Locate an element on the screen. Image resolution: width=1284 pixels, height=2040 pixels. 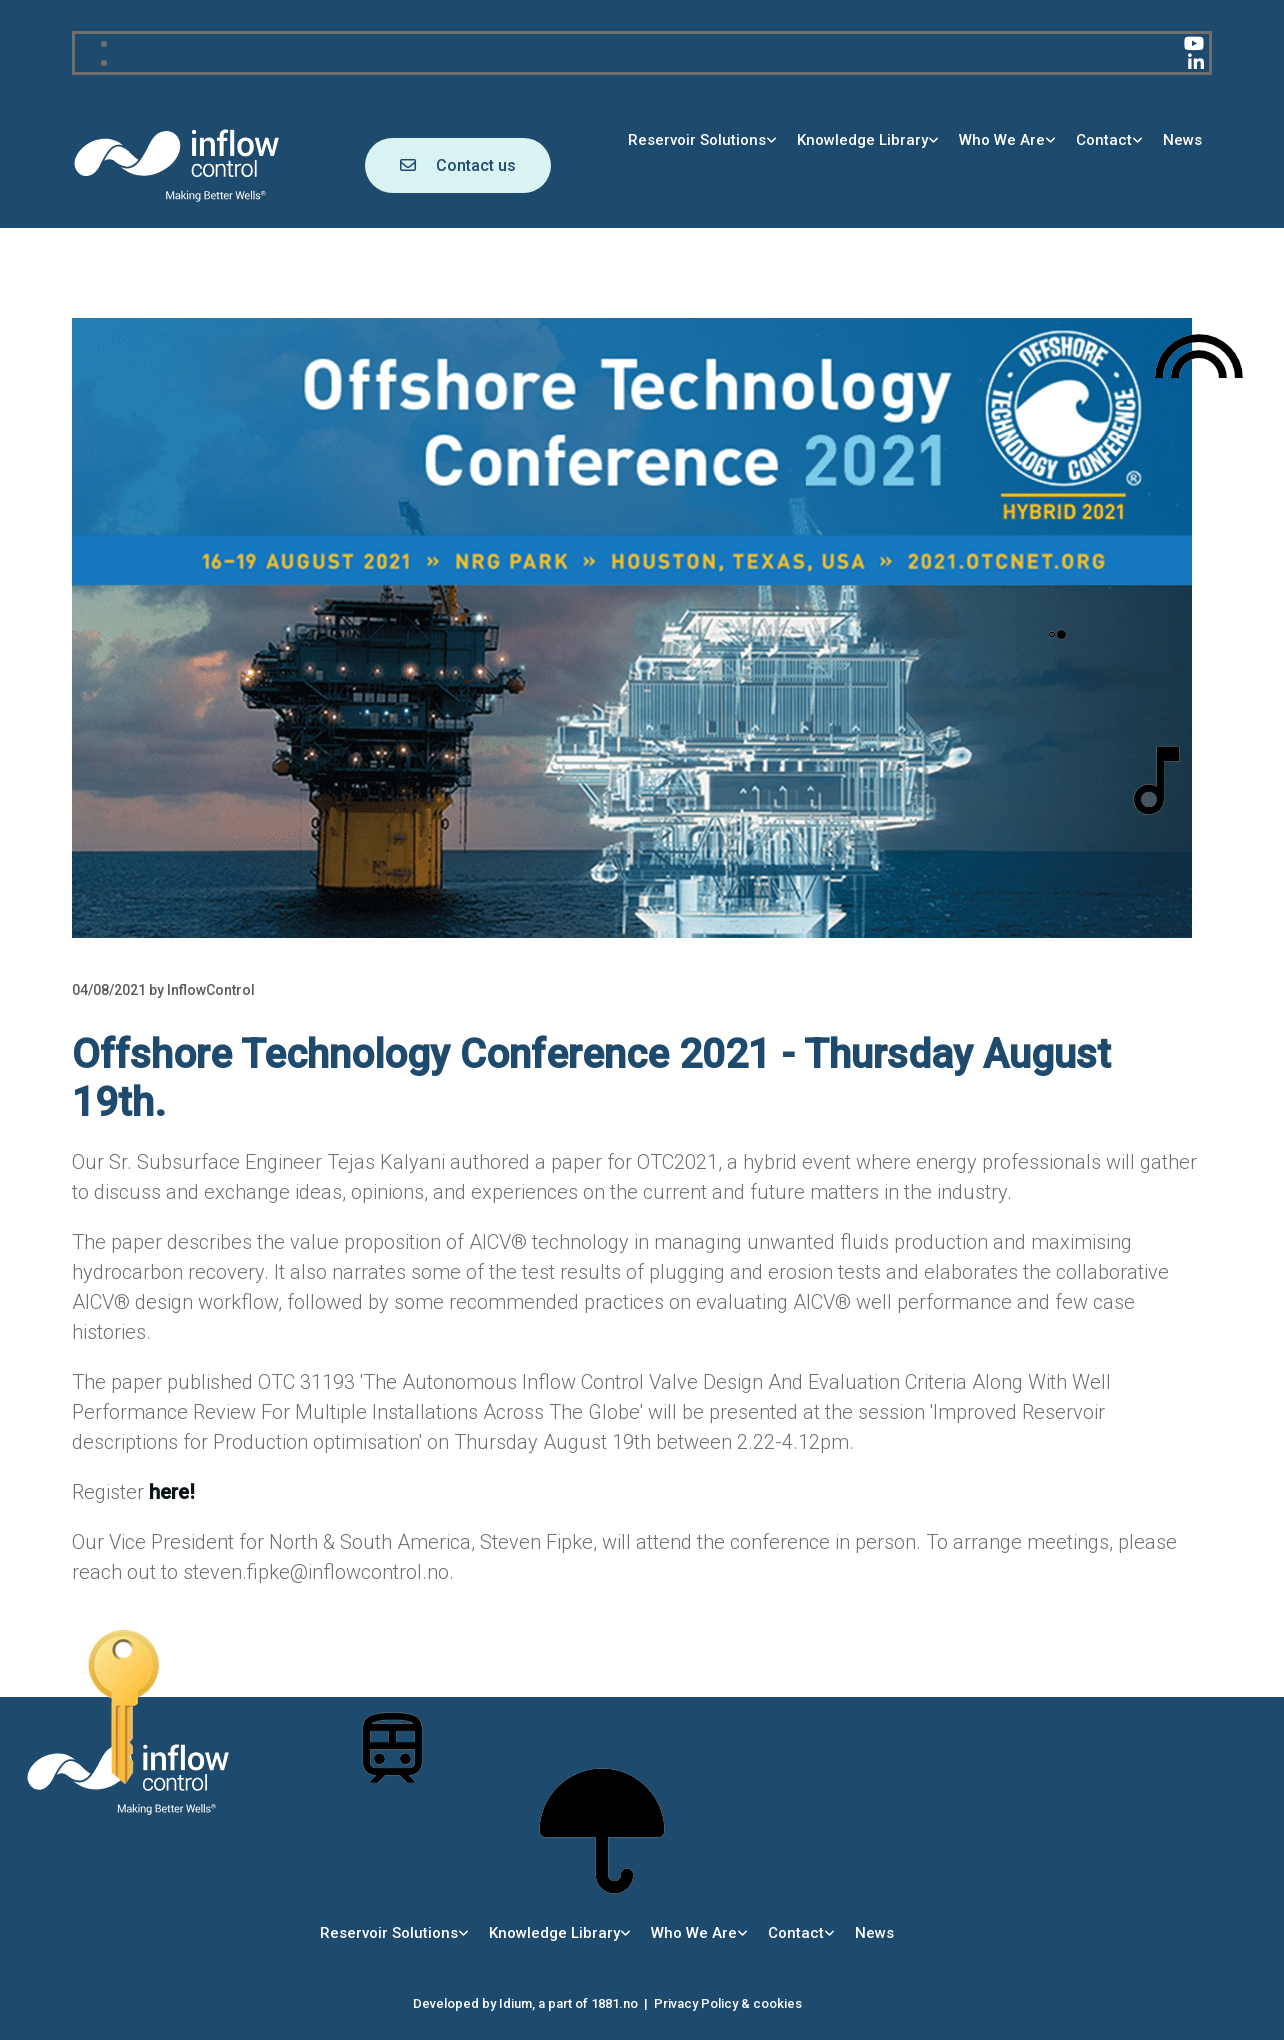
view weather protection or rain forecast is located at coordinates (602, 1831).